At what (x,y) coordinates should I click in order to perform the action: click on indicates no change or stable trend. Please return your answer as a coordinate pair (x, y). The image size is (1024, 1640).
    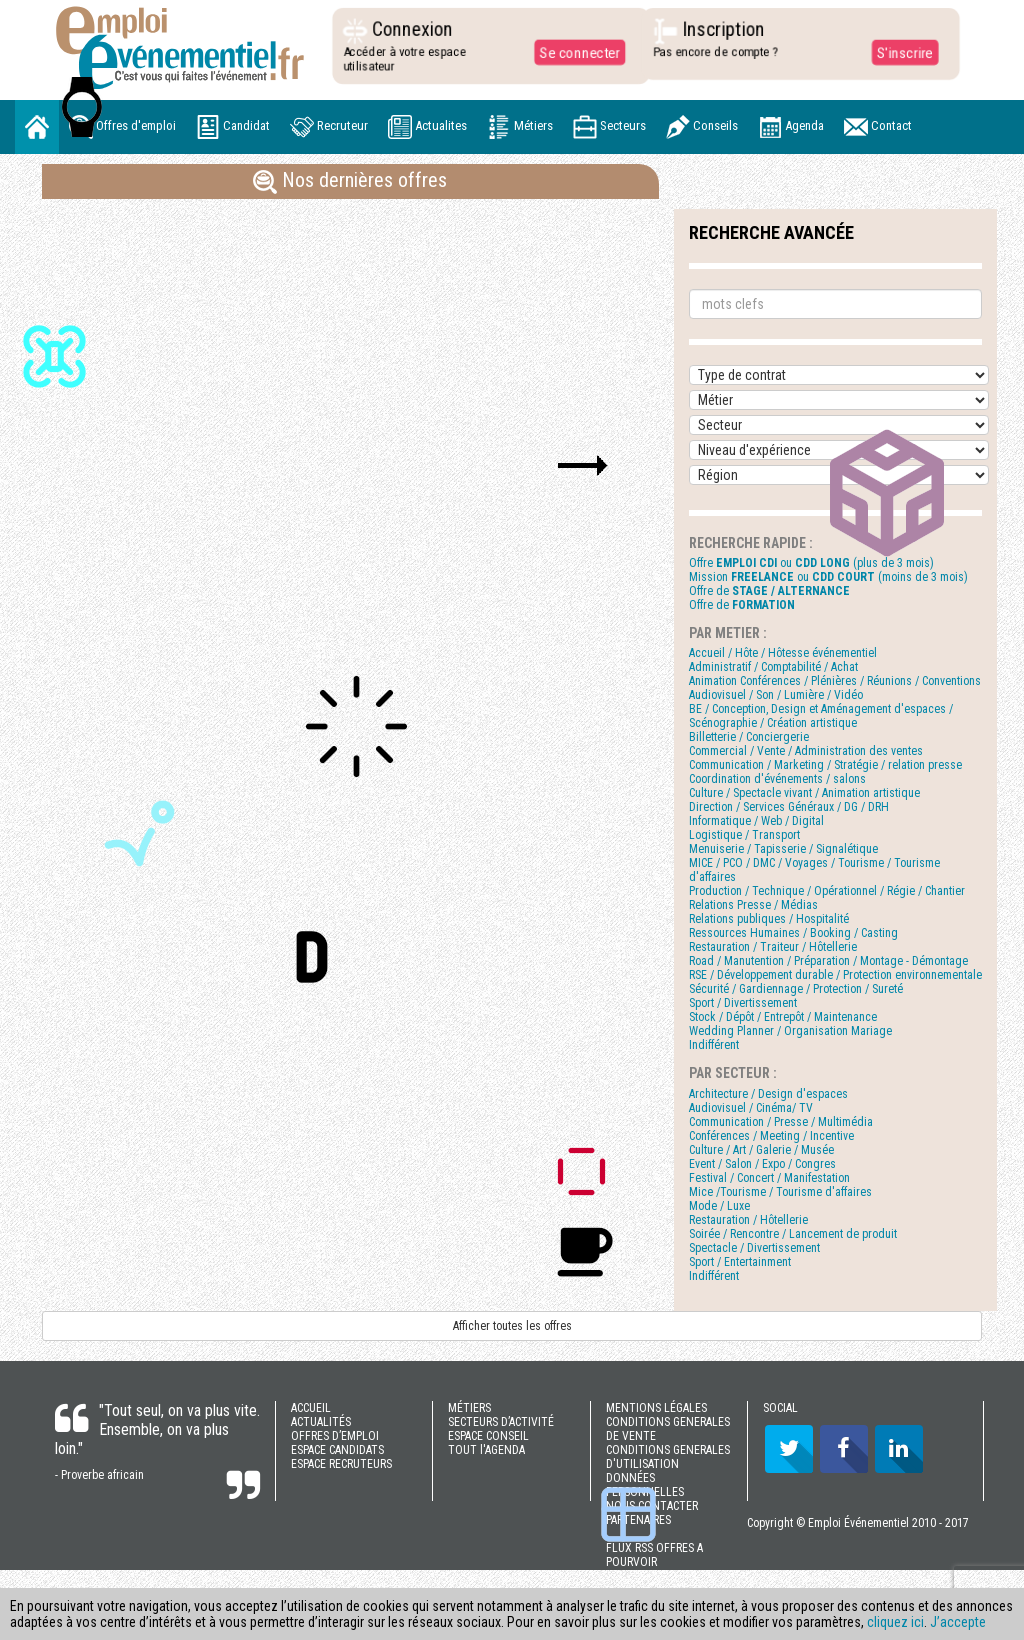
    Looking at the image, I should click on (581, 465).